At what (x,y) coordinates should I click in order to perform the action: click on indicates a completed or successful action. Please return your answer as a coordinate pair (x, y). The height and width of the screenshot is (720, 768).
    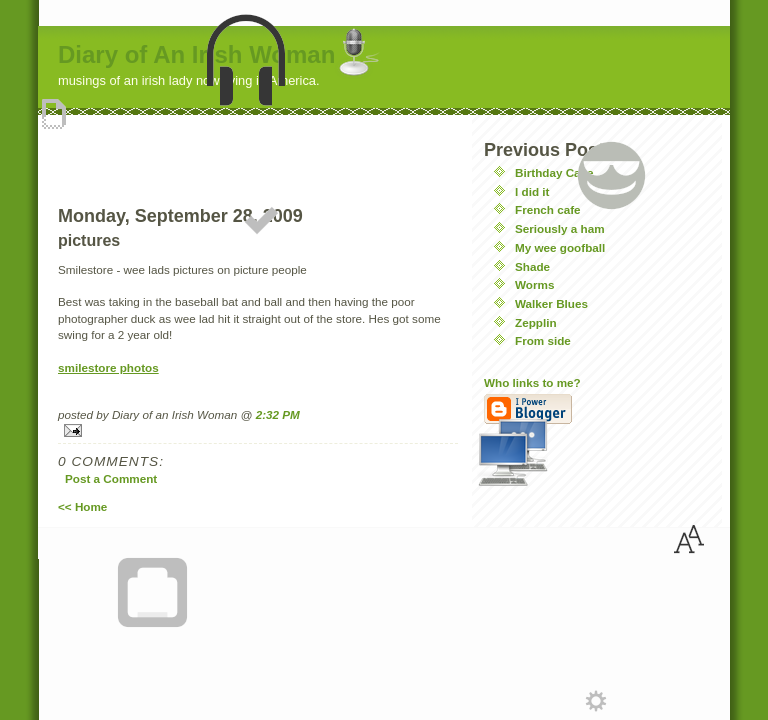
    Looking at the image, I should click on (260, 219).